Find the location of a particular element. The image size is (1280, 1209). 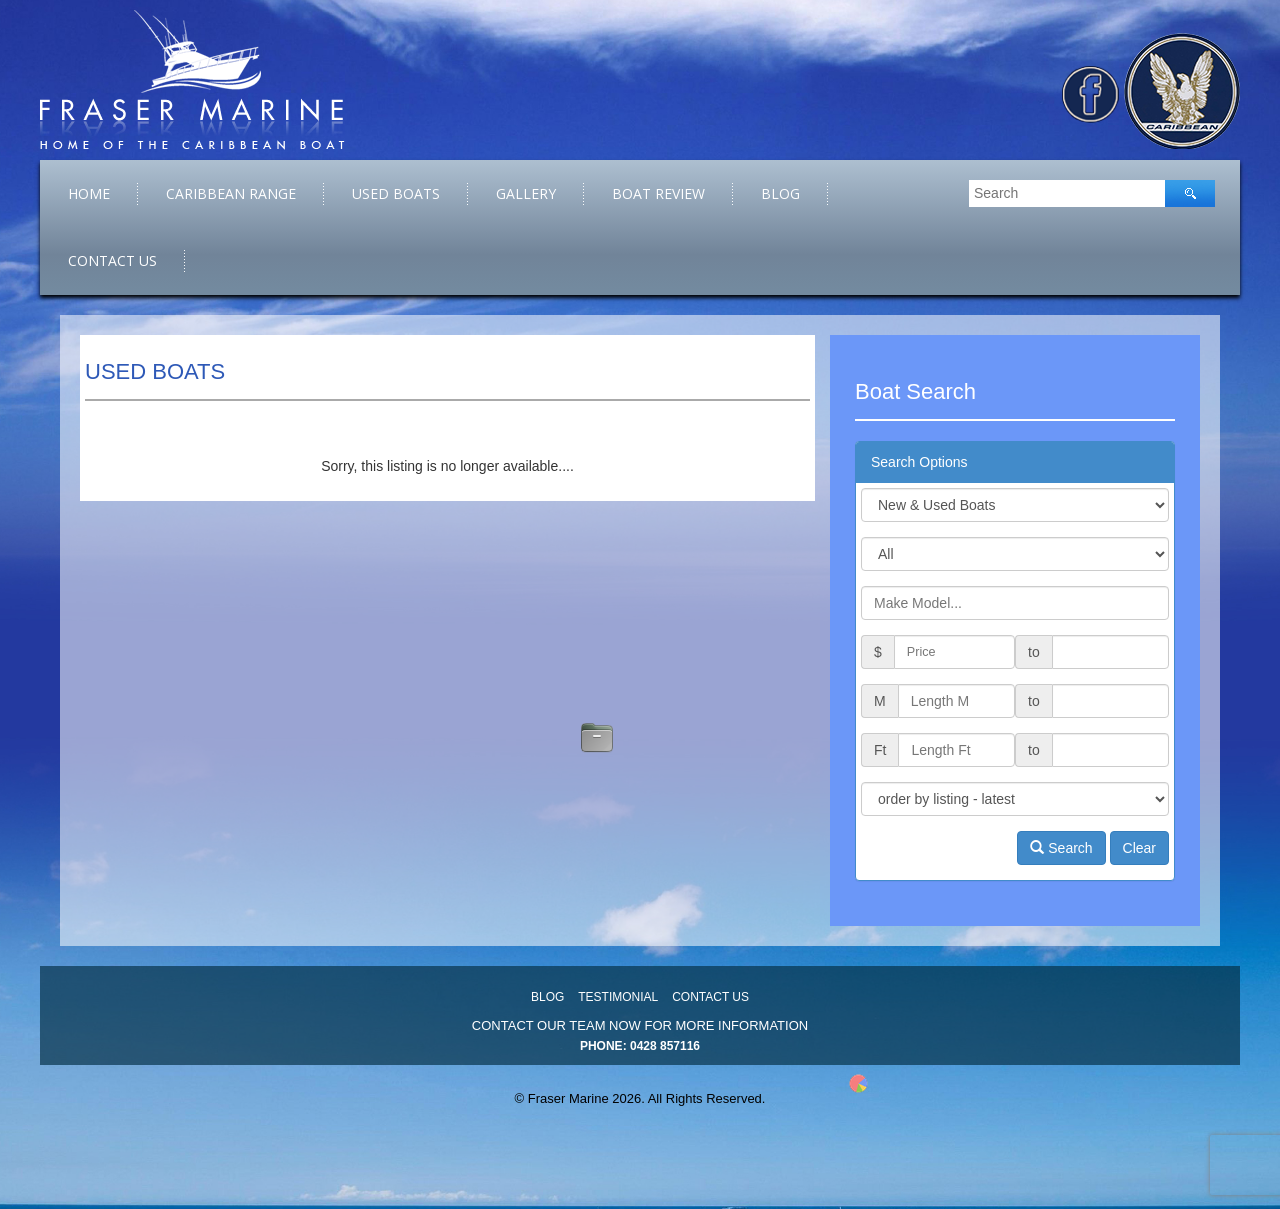

open the file manager is located at coordinates (597, 737).